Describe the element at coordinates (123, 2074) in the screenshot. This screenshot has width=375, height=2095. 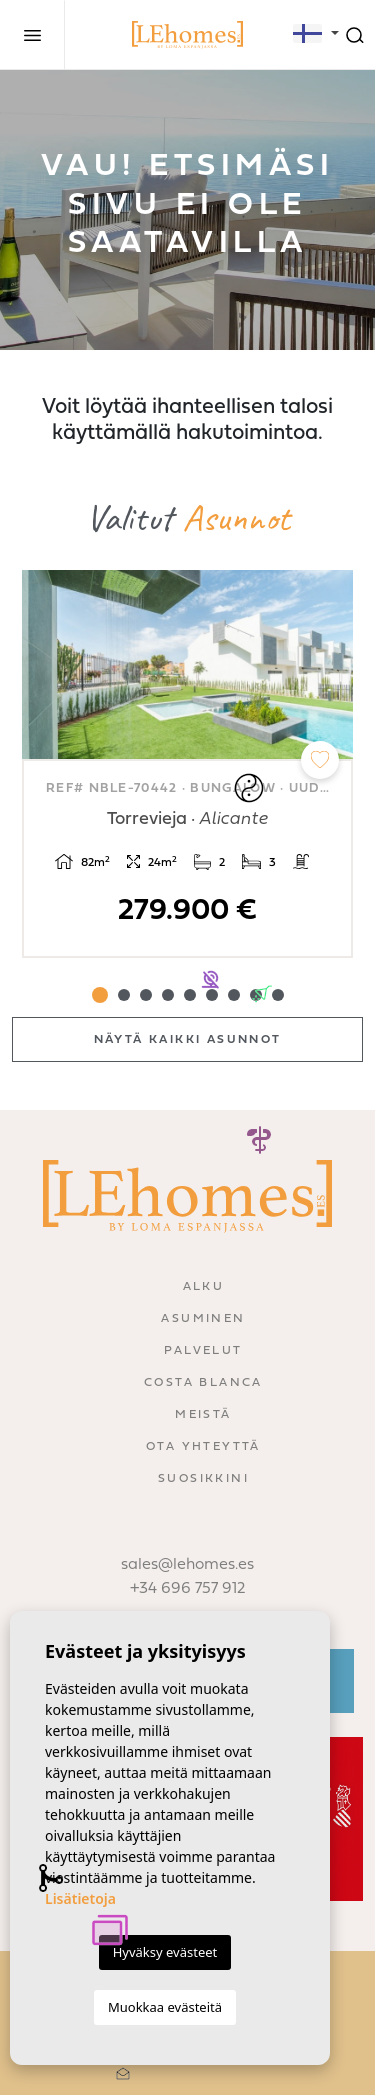
I see `view an opened email or message` at that location.